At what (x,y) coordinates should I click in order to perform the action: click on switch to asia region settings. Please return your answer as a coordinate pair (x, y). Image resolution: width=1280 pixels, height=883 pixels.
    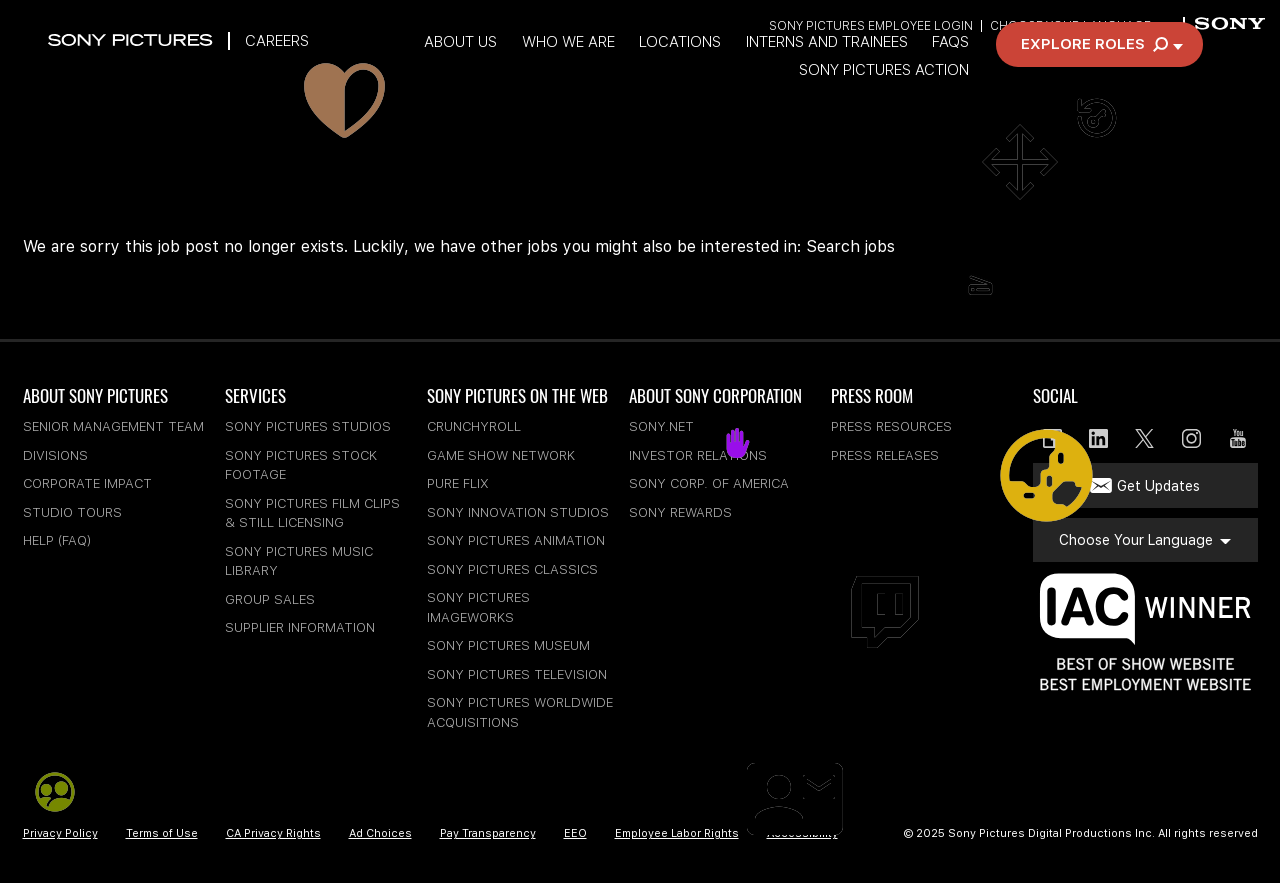
    Looking at the image, I should click on (1046, 475).